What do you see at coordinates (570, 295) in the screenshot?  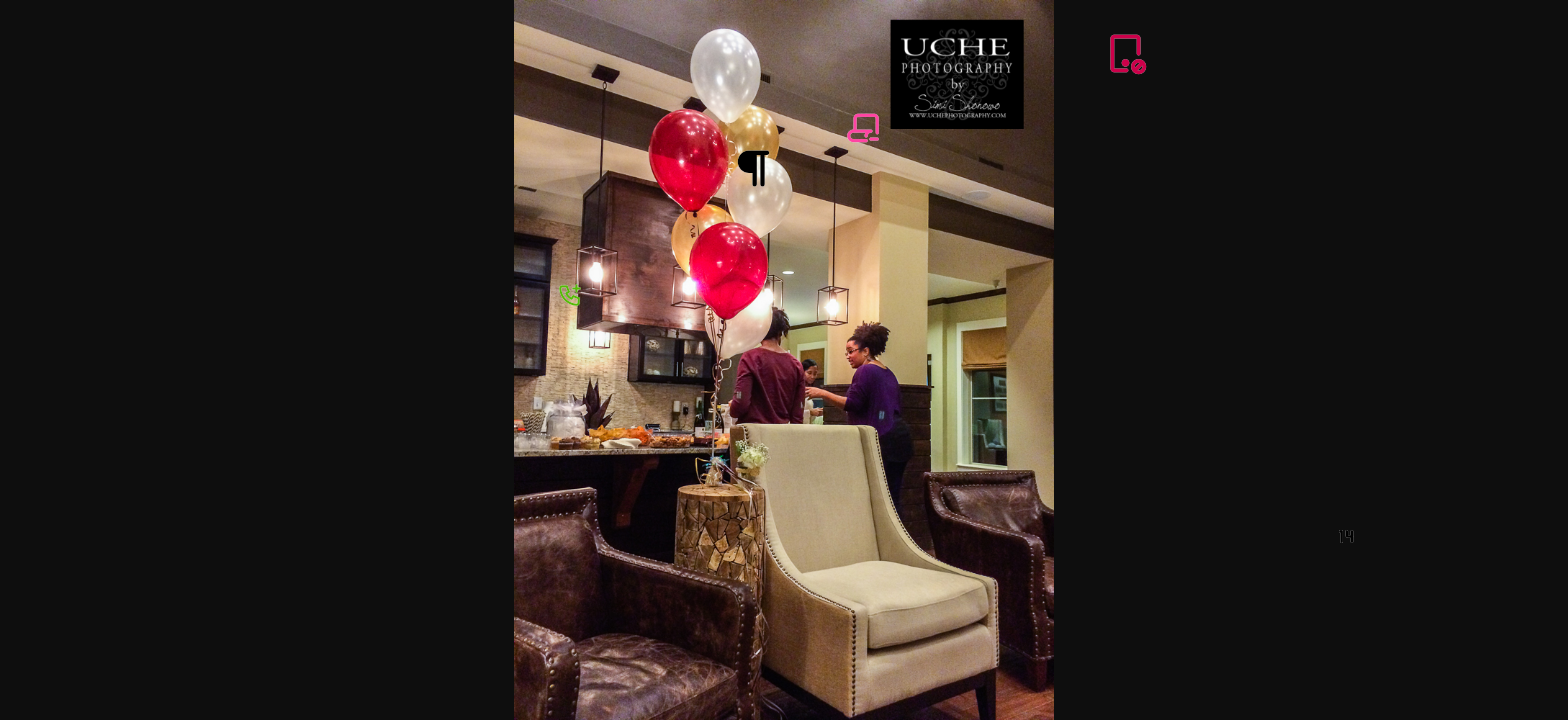 I see `add a new contact` at bounding box center [570, 295].